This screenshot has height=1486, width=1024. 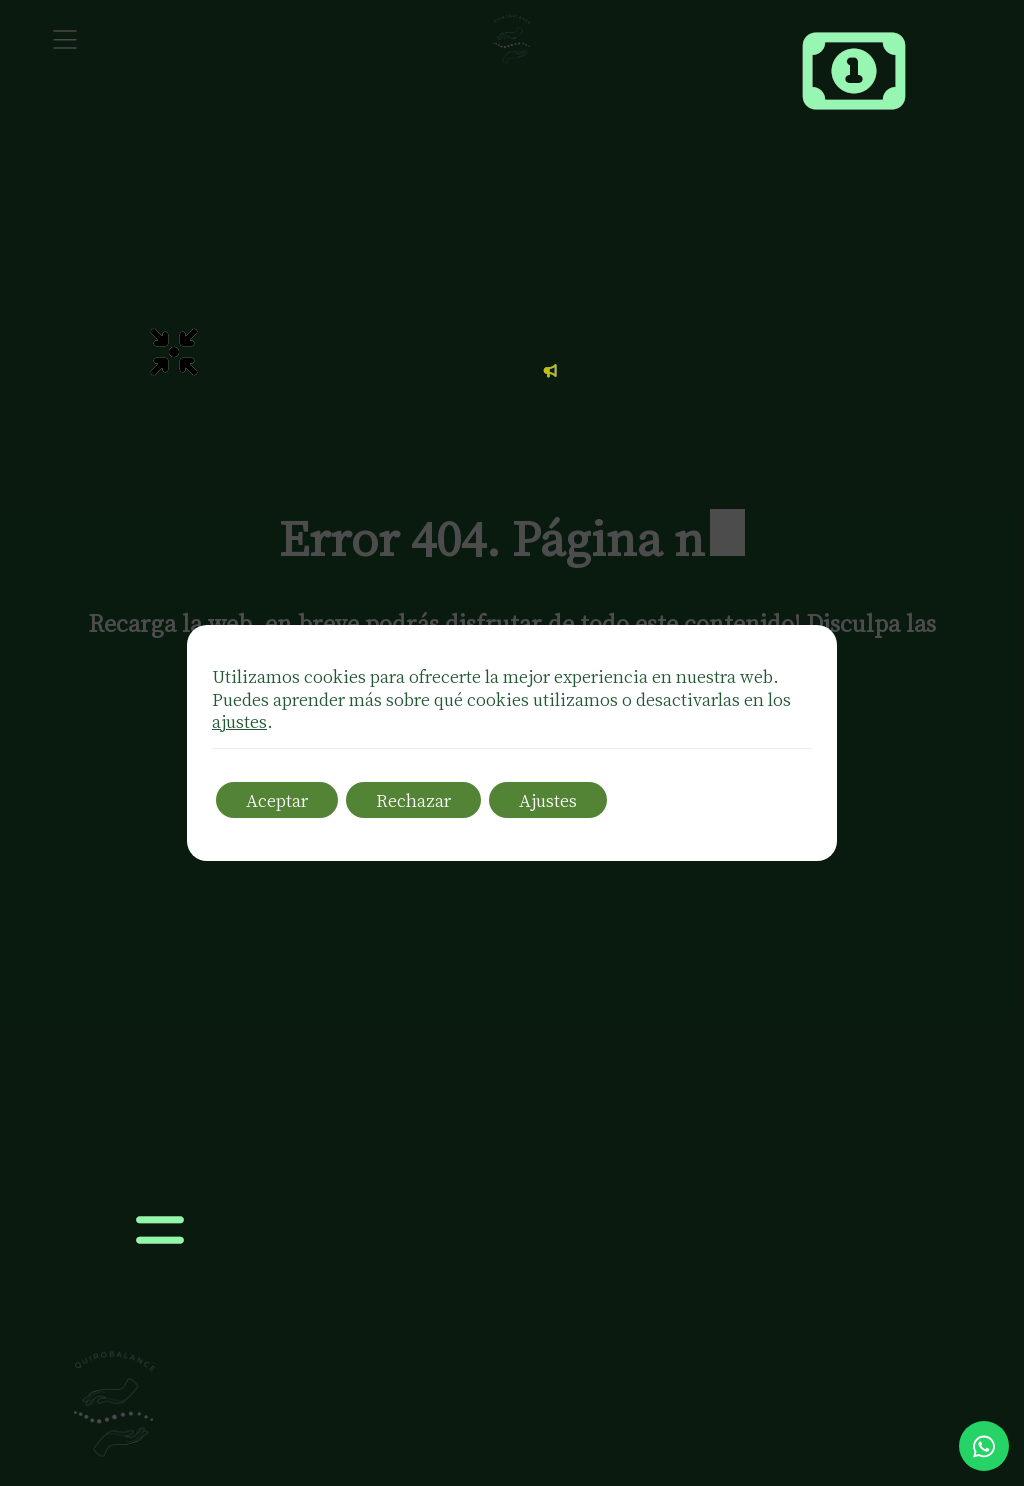 I want to click on collapse or minimize content to center, so click(x=174, y=352).